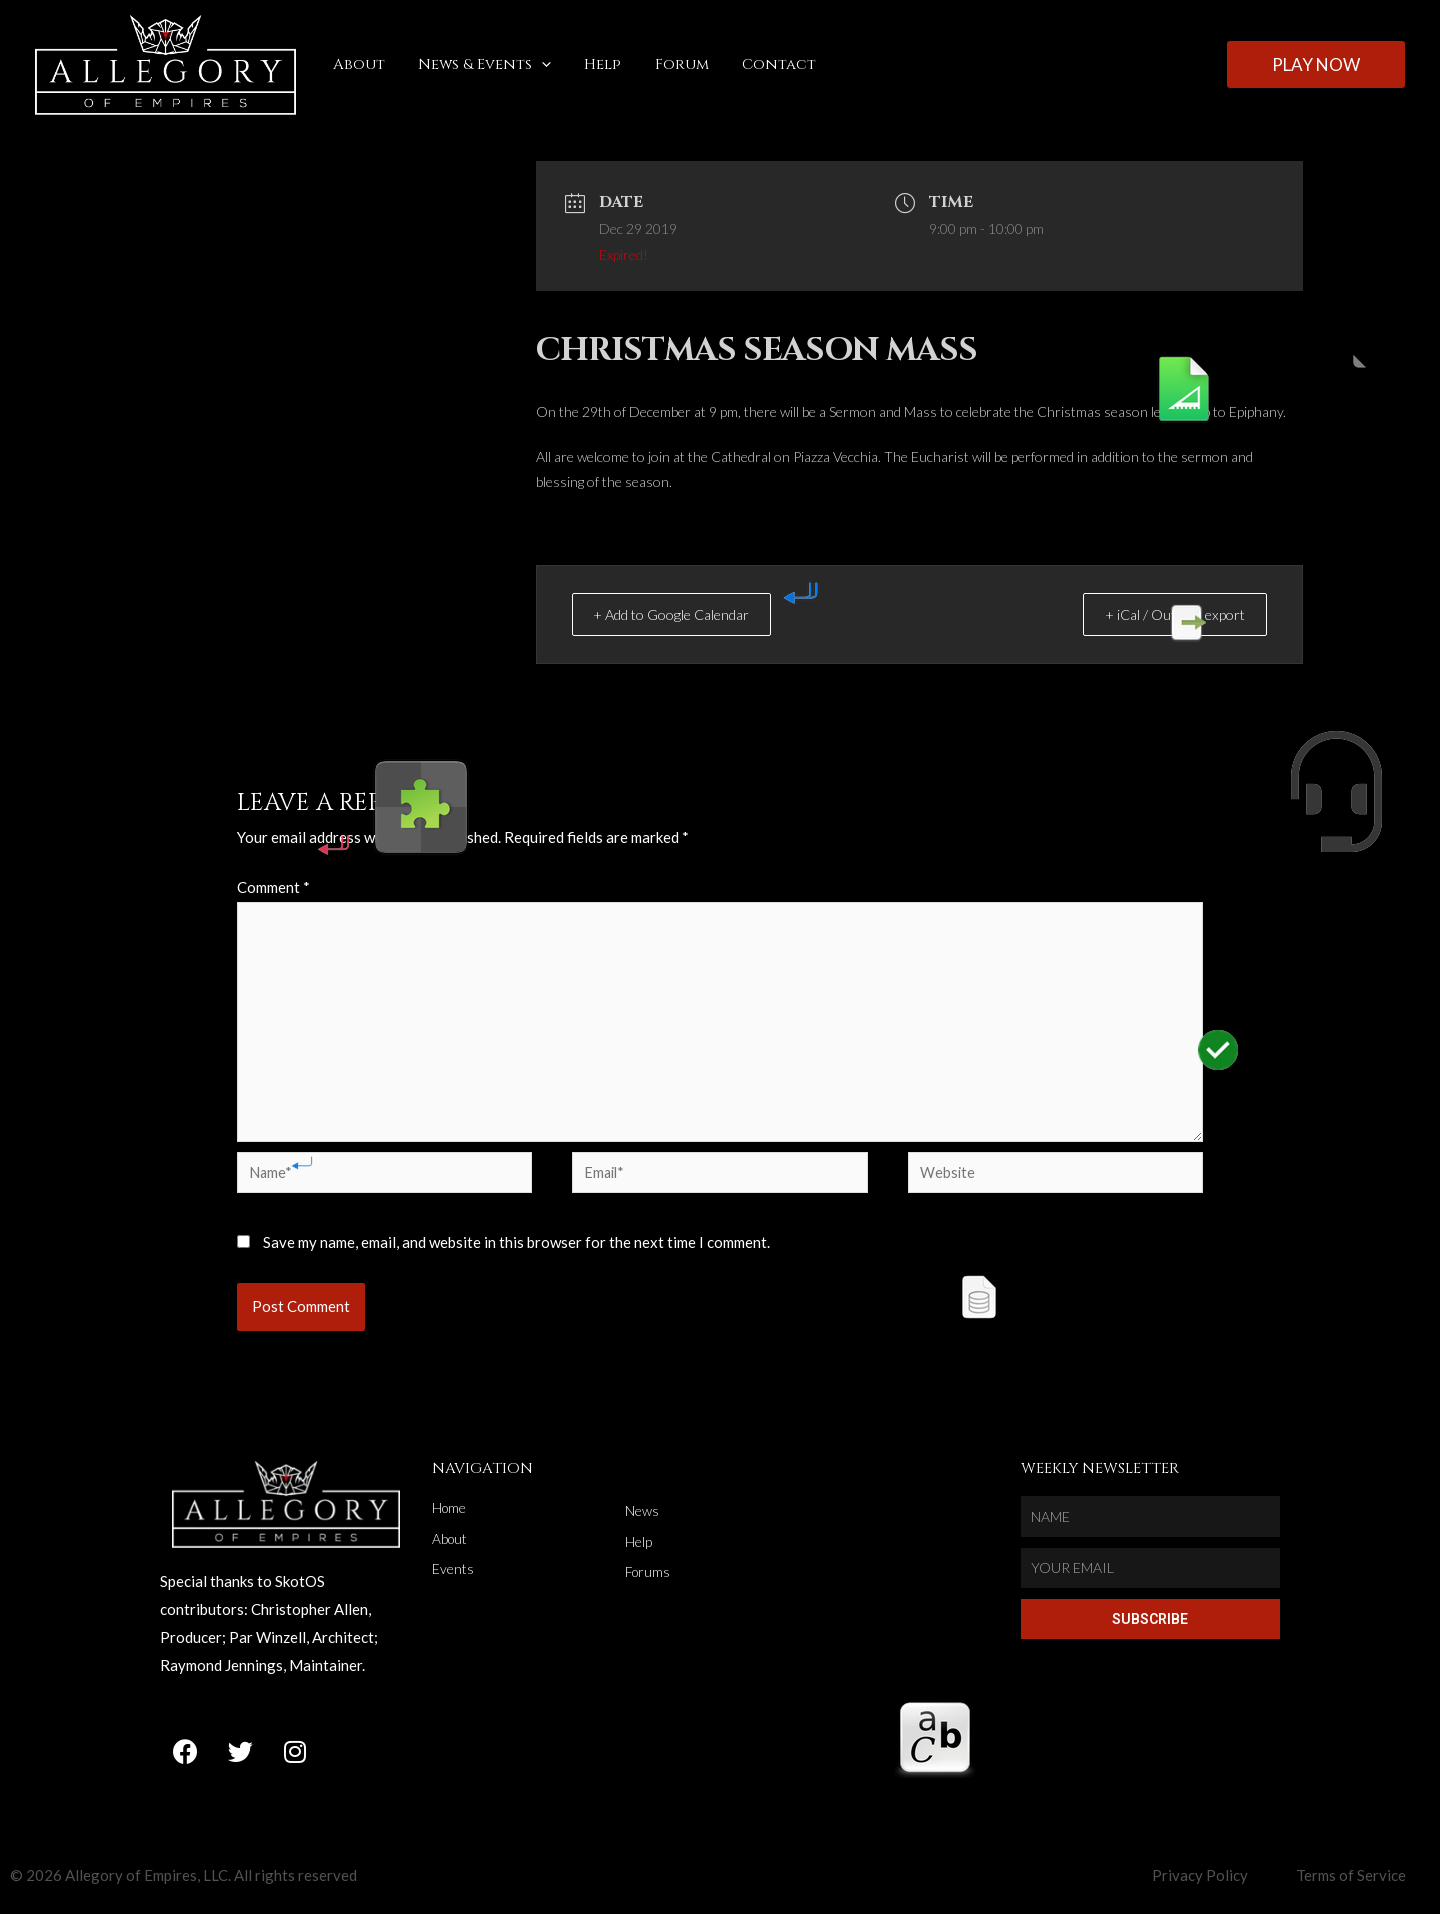 The image size is (1440, 1914). What do you see at coordinates (1261, 389) in the screenshot?
I see `open a UI designer or interface builder file` at bounding box center [1261, 389].